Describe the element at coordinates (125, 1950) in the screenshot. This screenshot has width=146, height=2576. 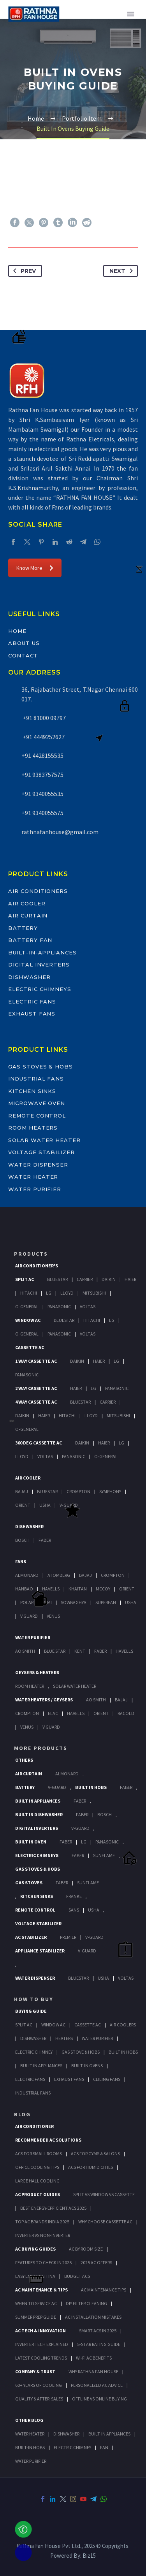
I see `view overdue or late assignments` at that location.